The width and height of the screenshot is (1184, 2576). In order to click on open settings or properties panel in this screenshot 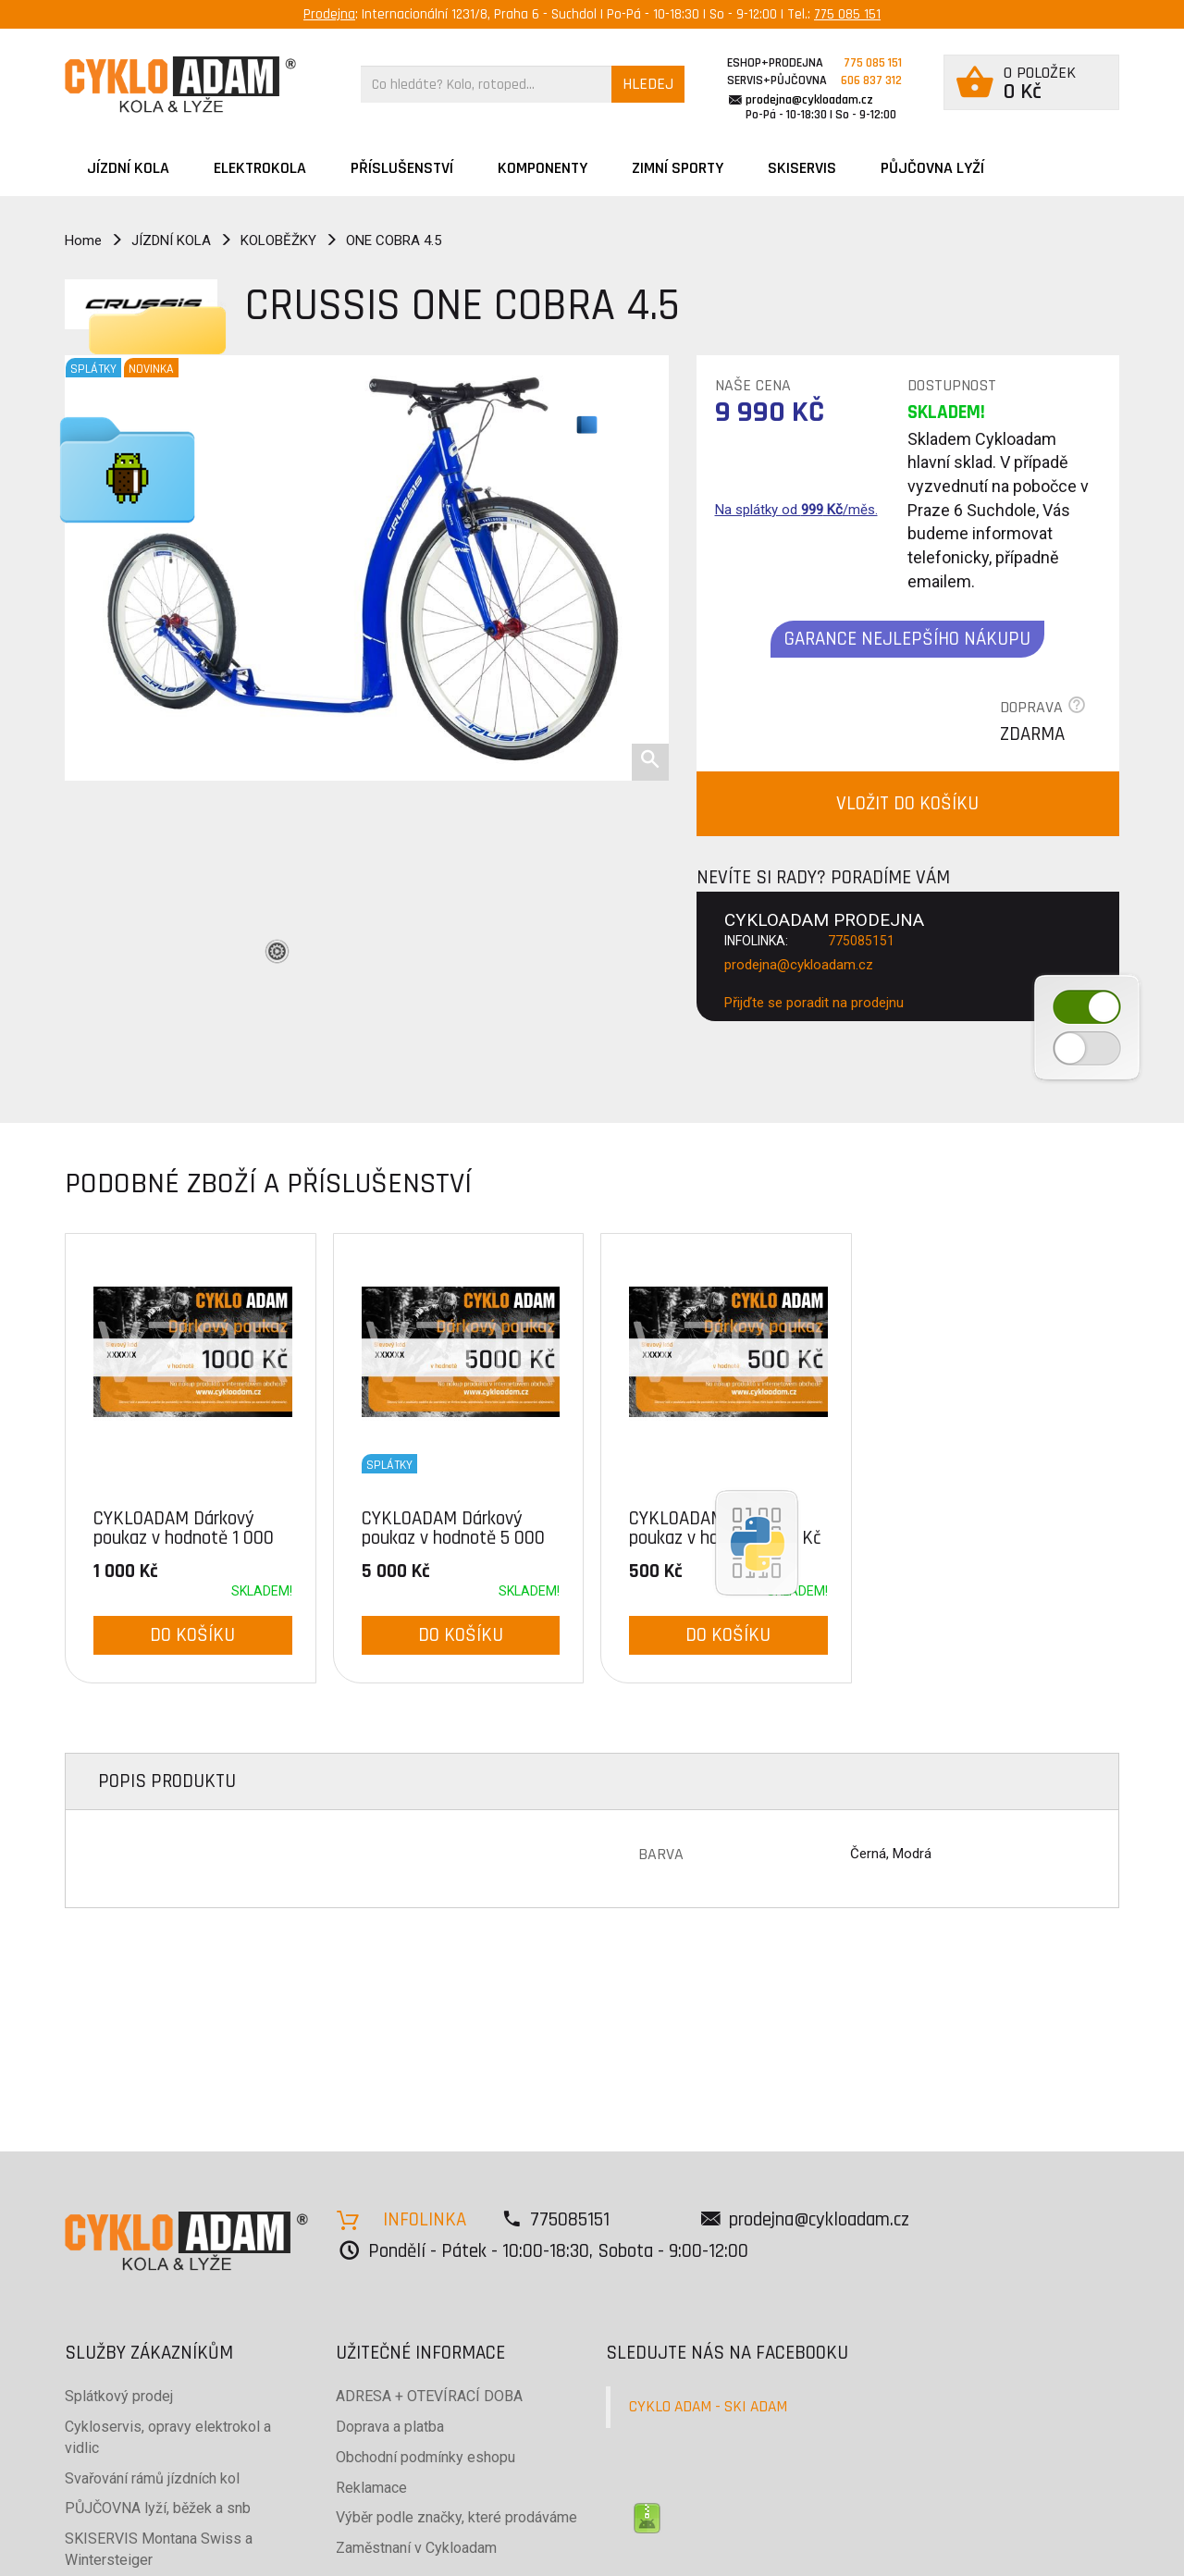, I will do `click(277, 951)`.